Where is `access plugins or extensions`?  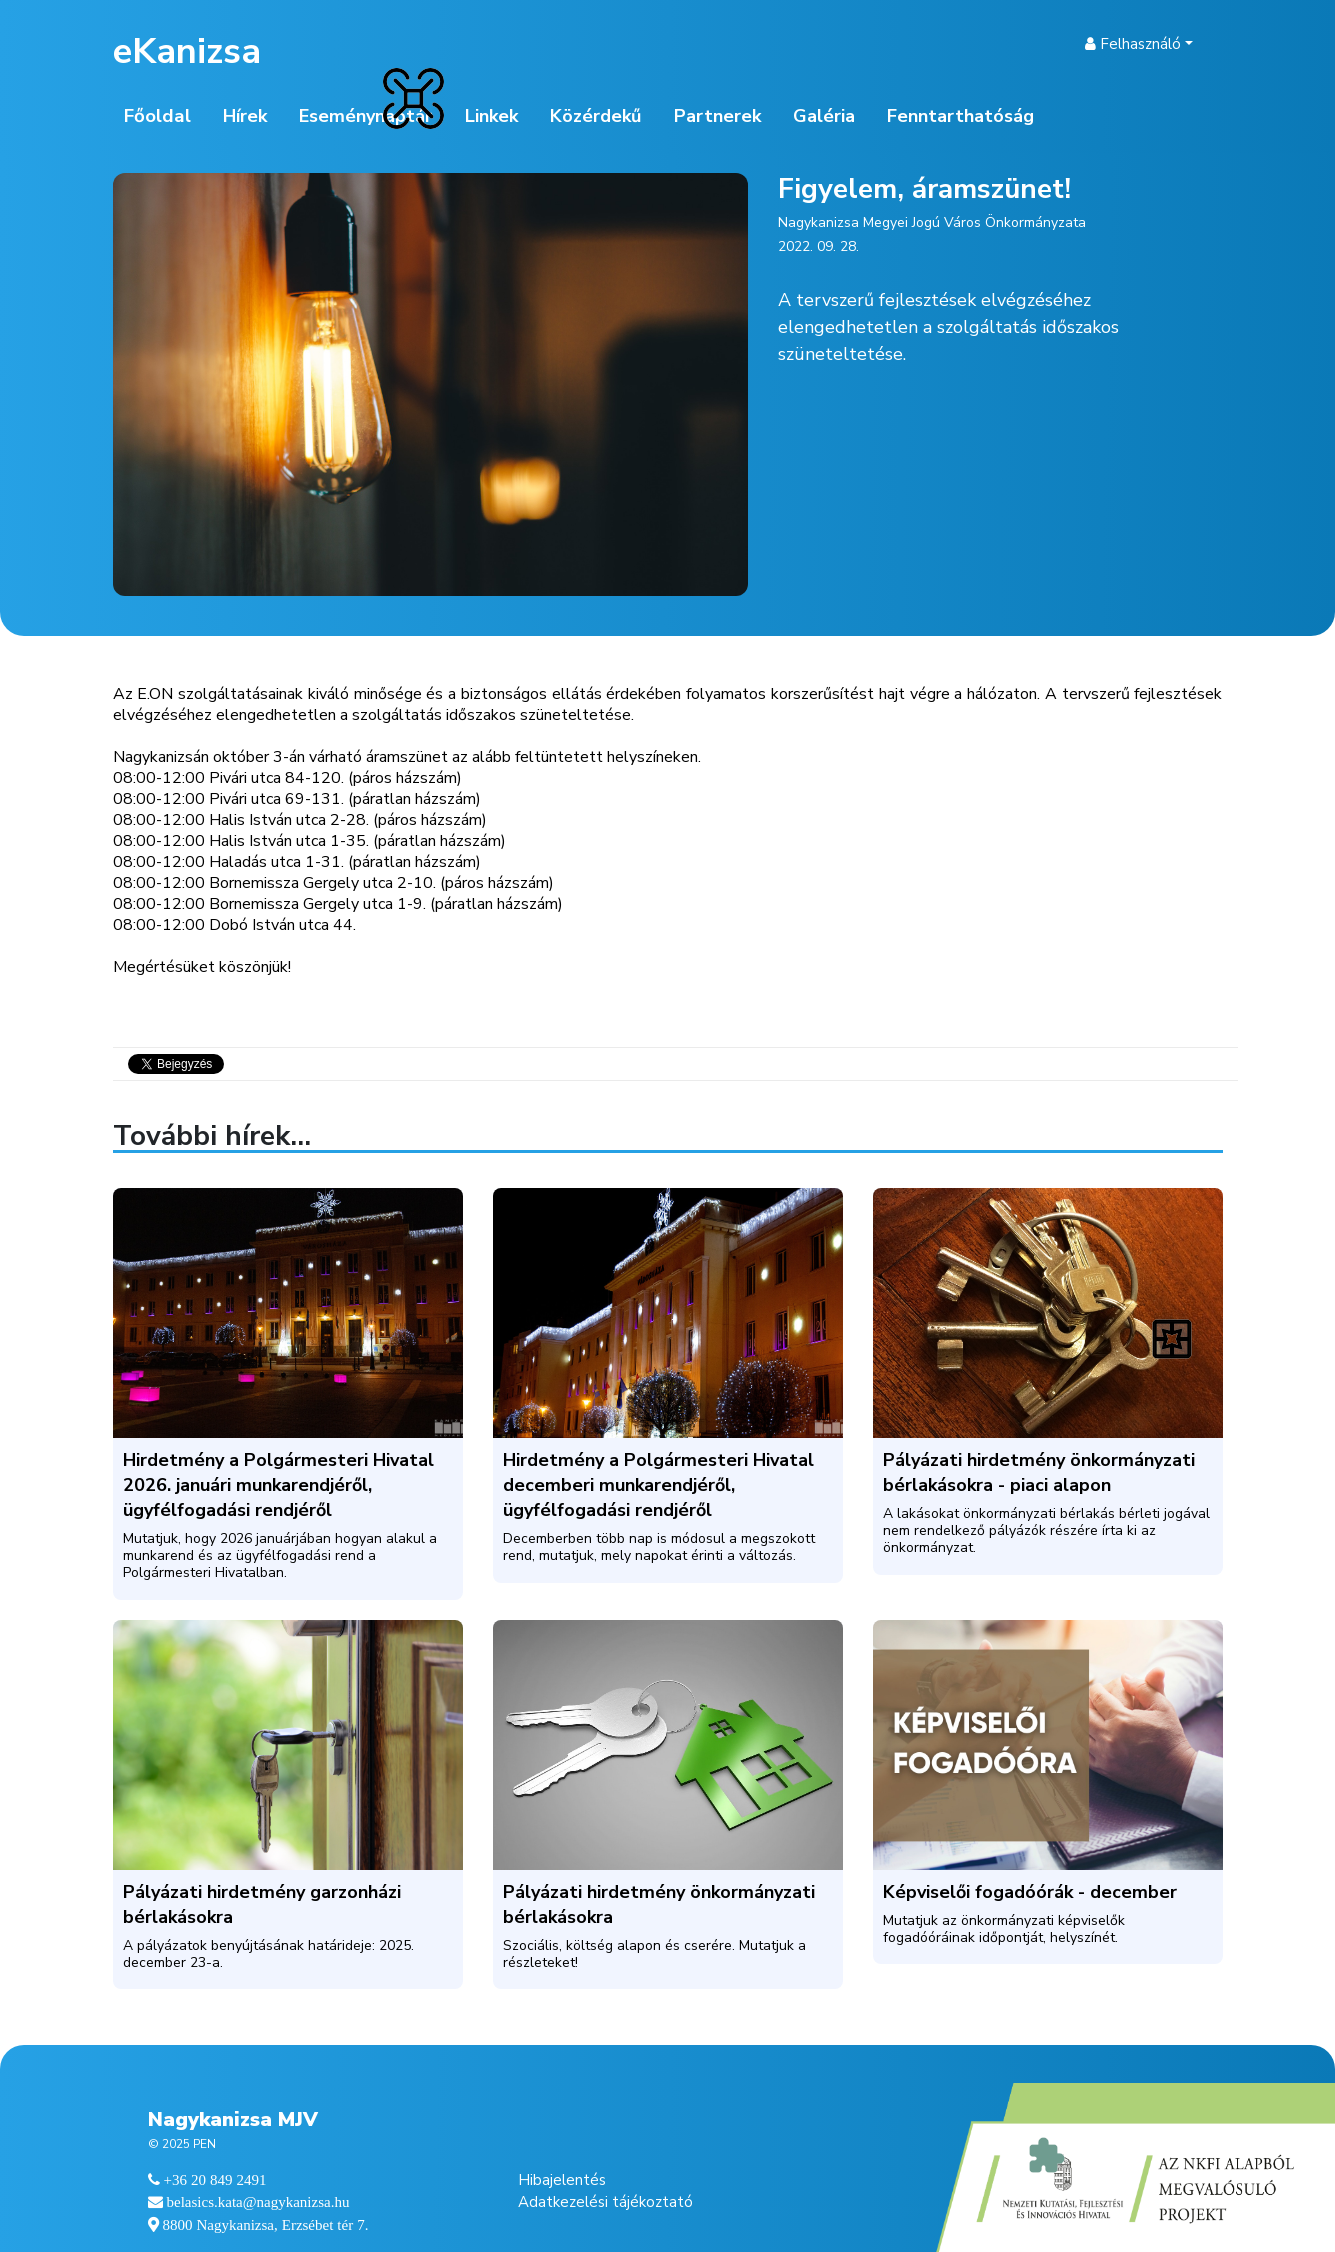 access plugins or extensions is located at coordinates (1047, 2155).